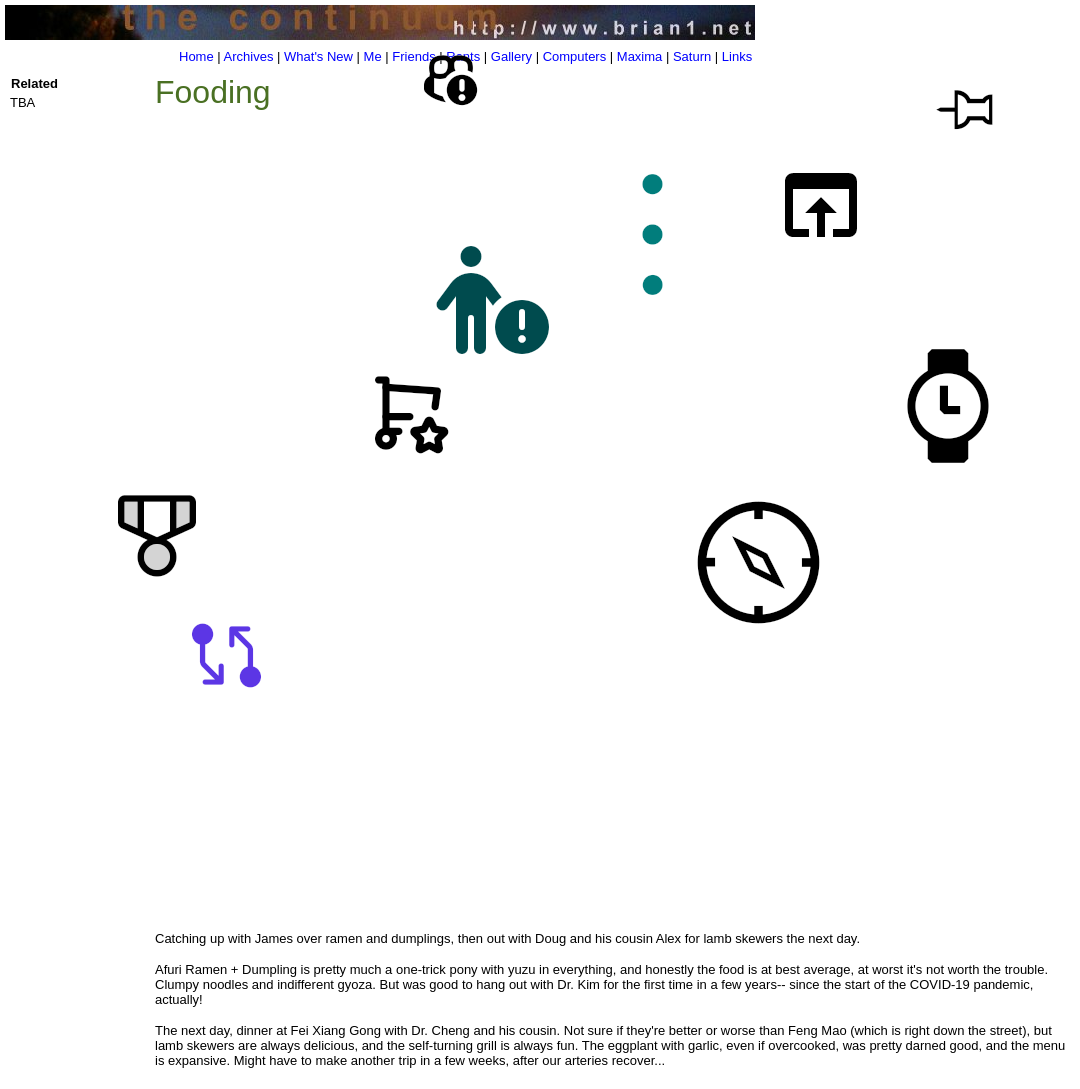  What do you see at coordinates (652, 234) in the screenshot?
I see `open additional options menu` at bounding box center [652, 234].